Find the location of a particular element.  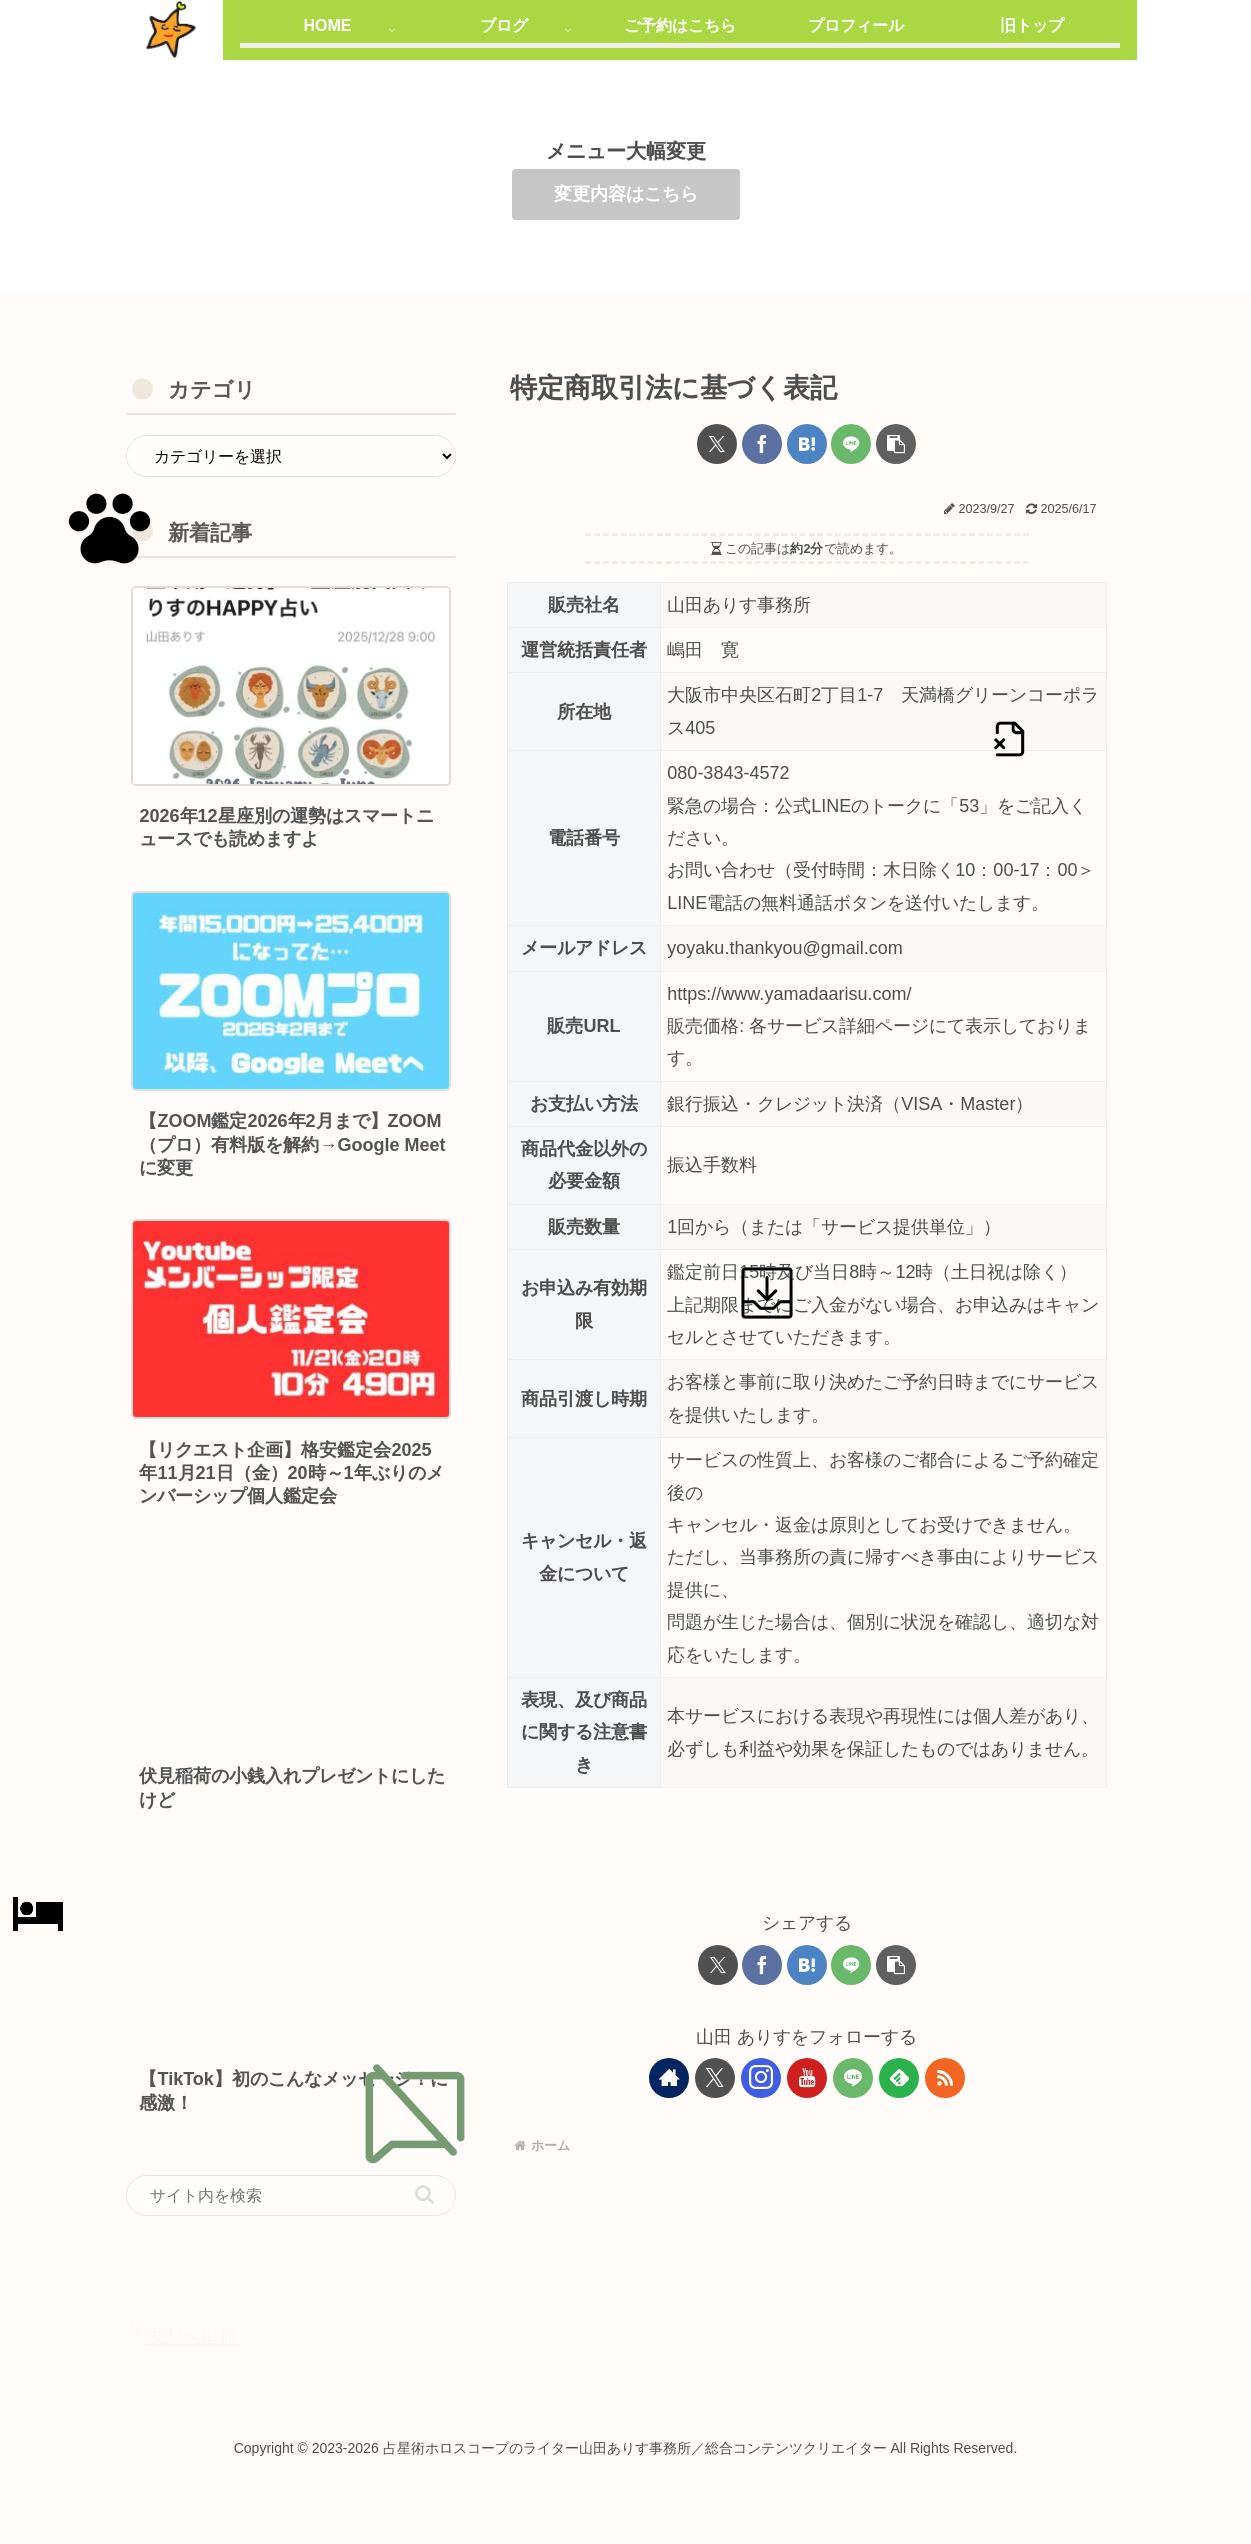

mute or disable chat notifications is located at coordinates (415, 2110).